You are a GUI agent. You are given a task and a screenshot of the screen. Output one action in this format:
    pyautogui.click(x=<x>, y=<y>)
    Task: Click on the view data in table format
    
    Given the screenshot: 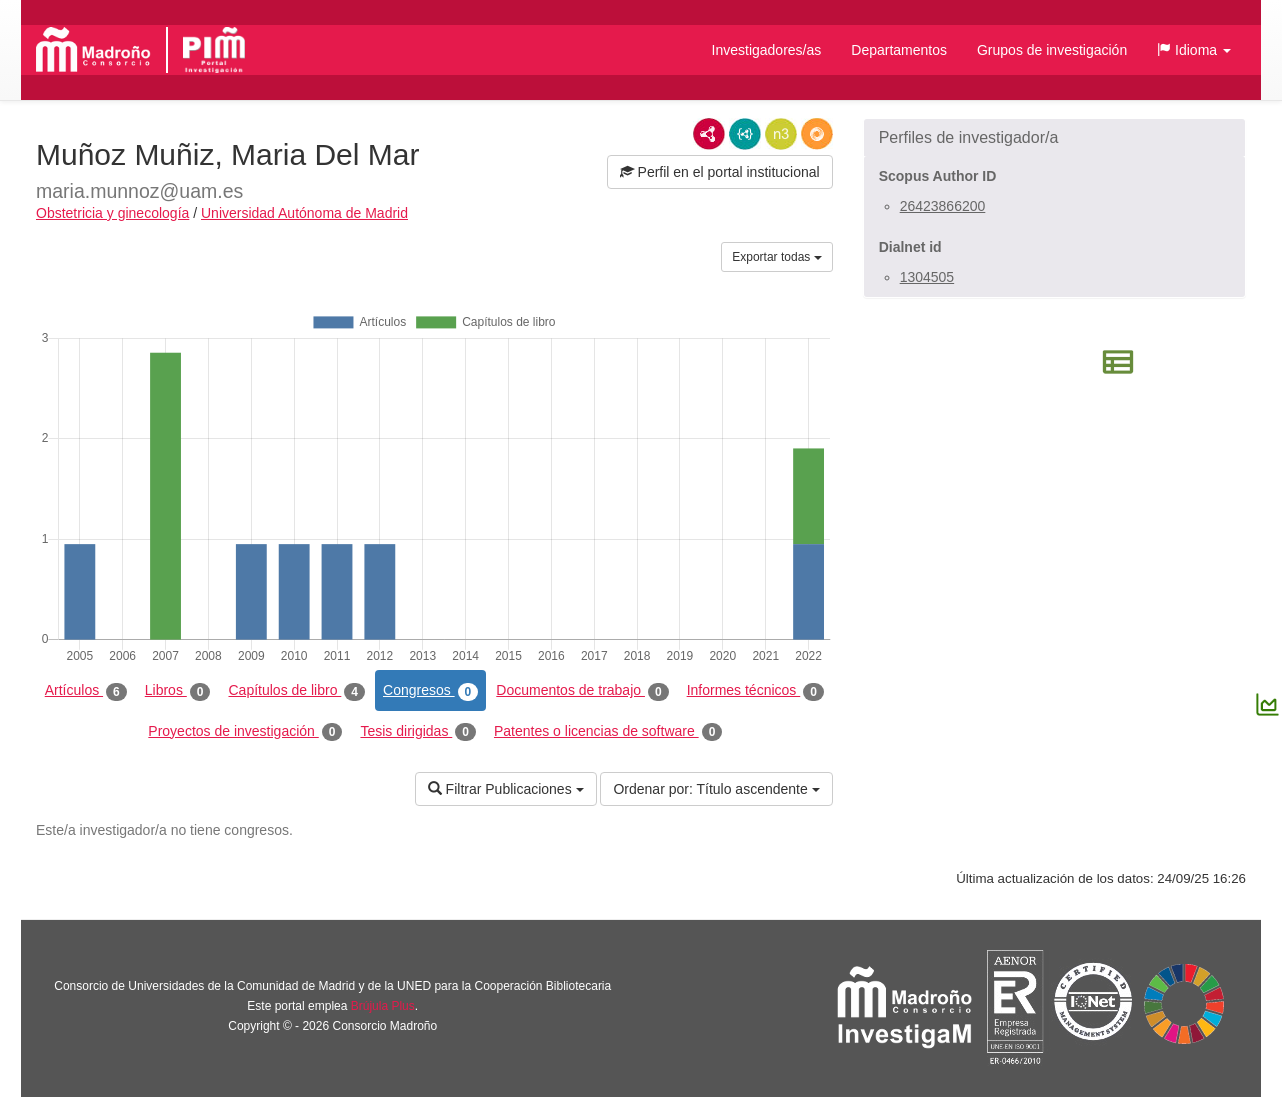 What is the action you would take?
    pyautogui.click(x=1118, y=362)
    